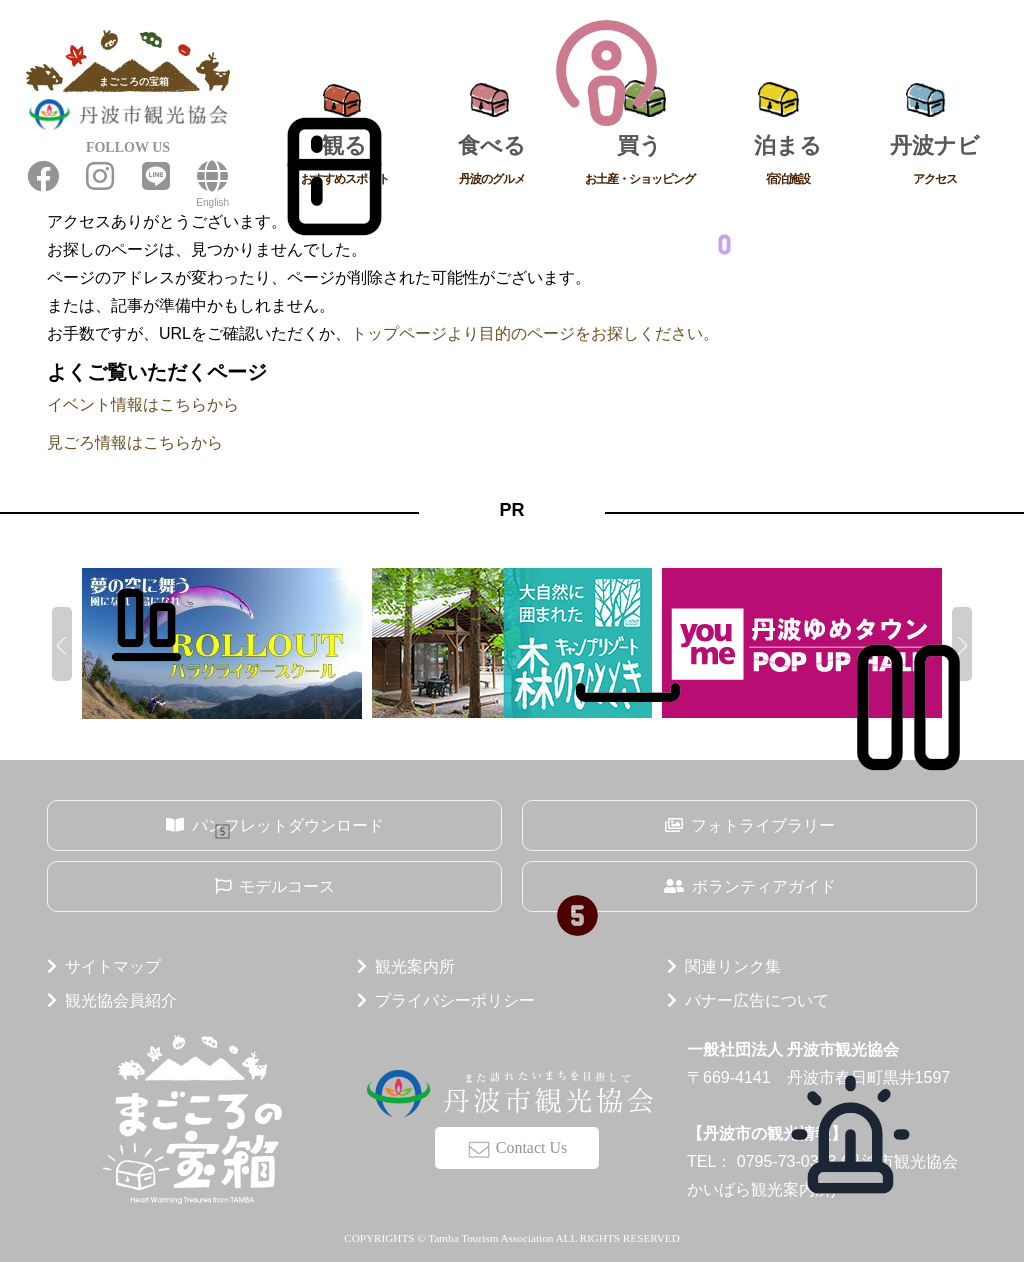 Image resolution: width=1024 pixels, height=1262 pixels. What do you see at coordinates (724, 244) in the screenshot?
I see `indicates a lowercase letter "o" for text formatting` at bounding box center [724, 244].